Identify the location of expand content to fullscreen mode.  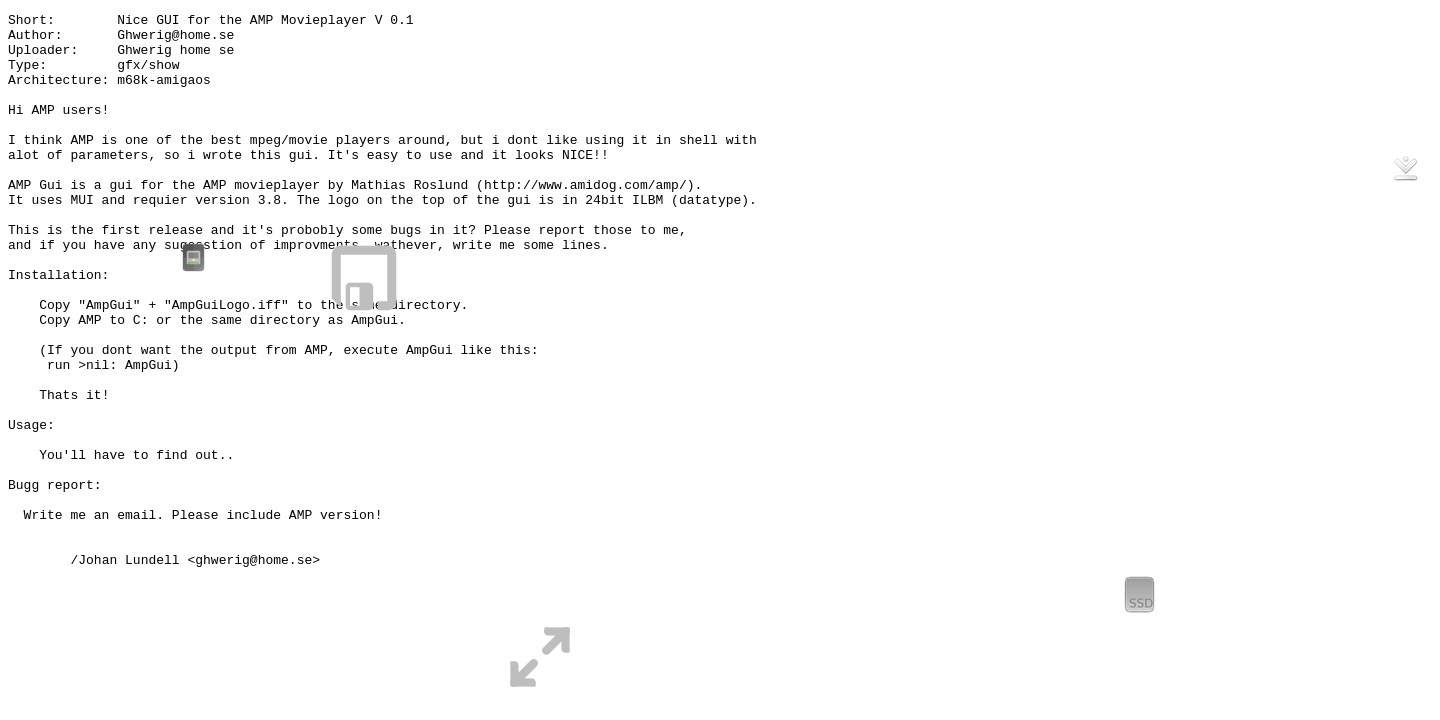
(540, 657).